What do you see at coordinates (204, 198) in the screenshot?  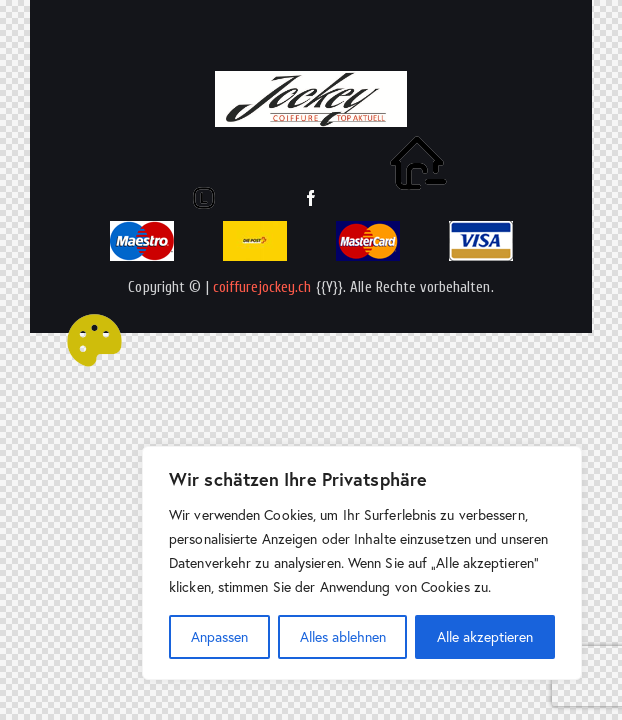 I see `indicates an item or category labeled "L"` at bounding box center [204, 198].